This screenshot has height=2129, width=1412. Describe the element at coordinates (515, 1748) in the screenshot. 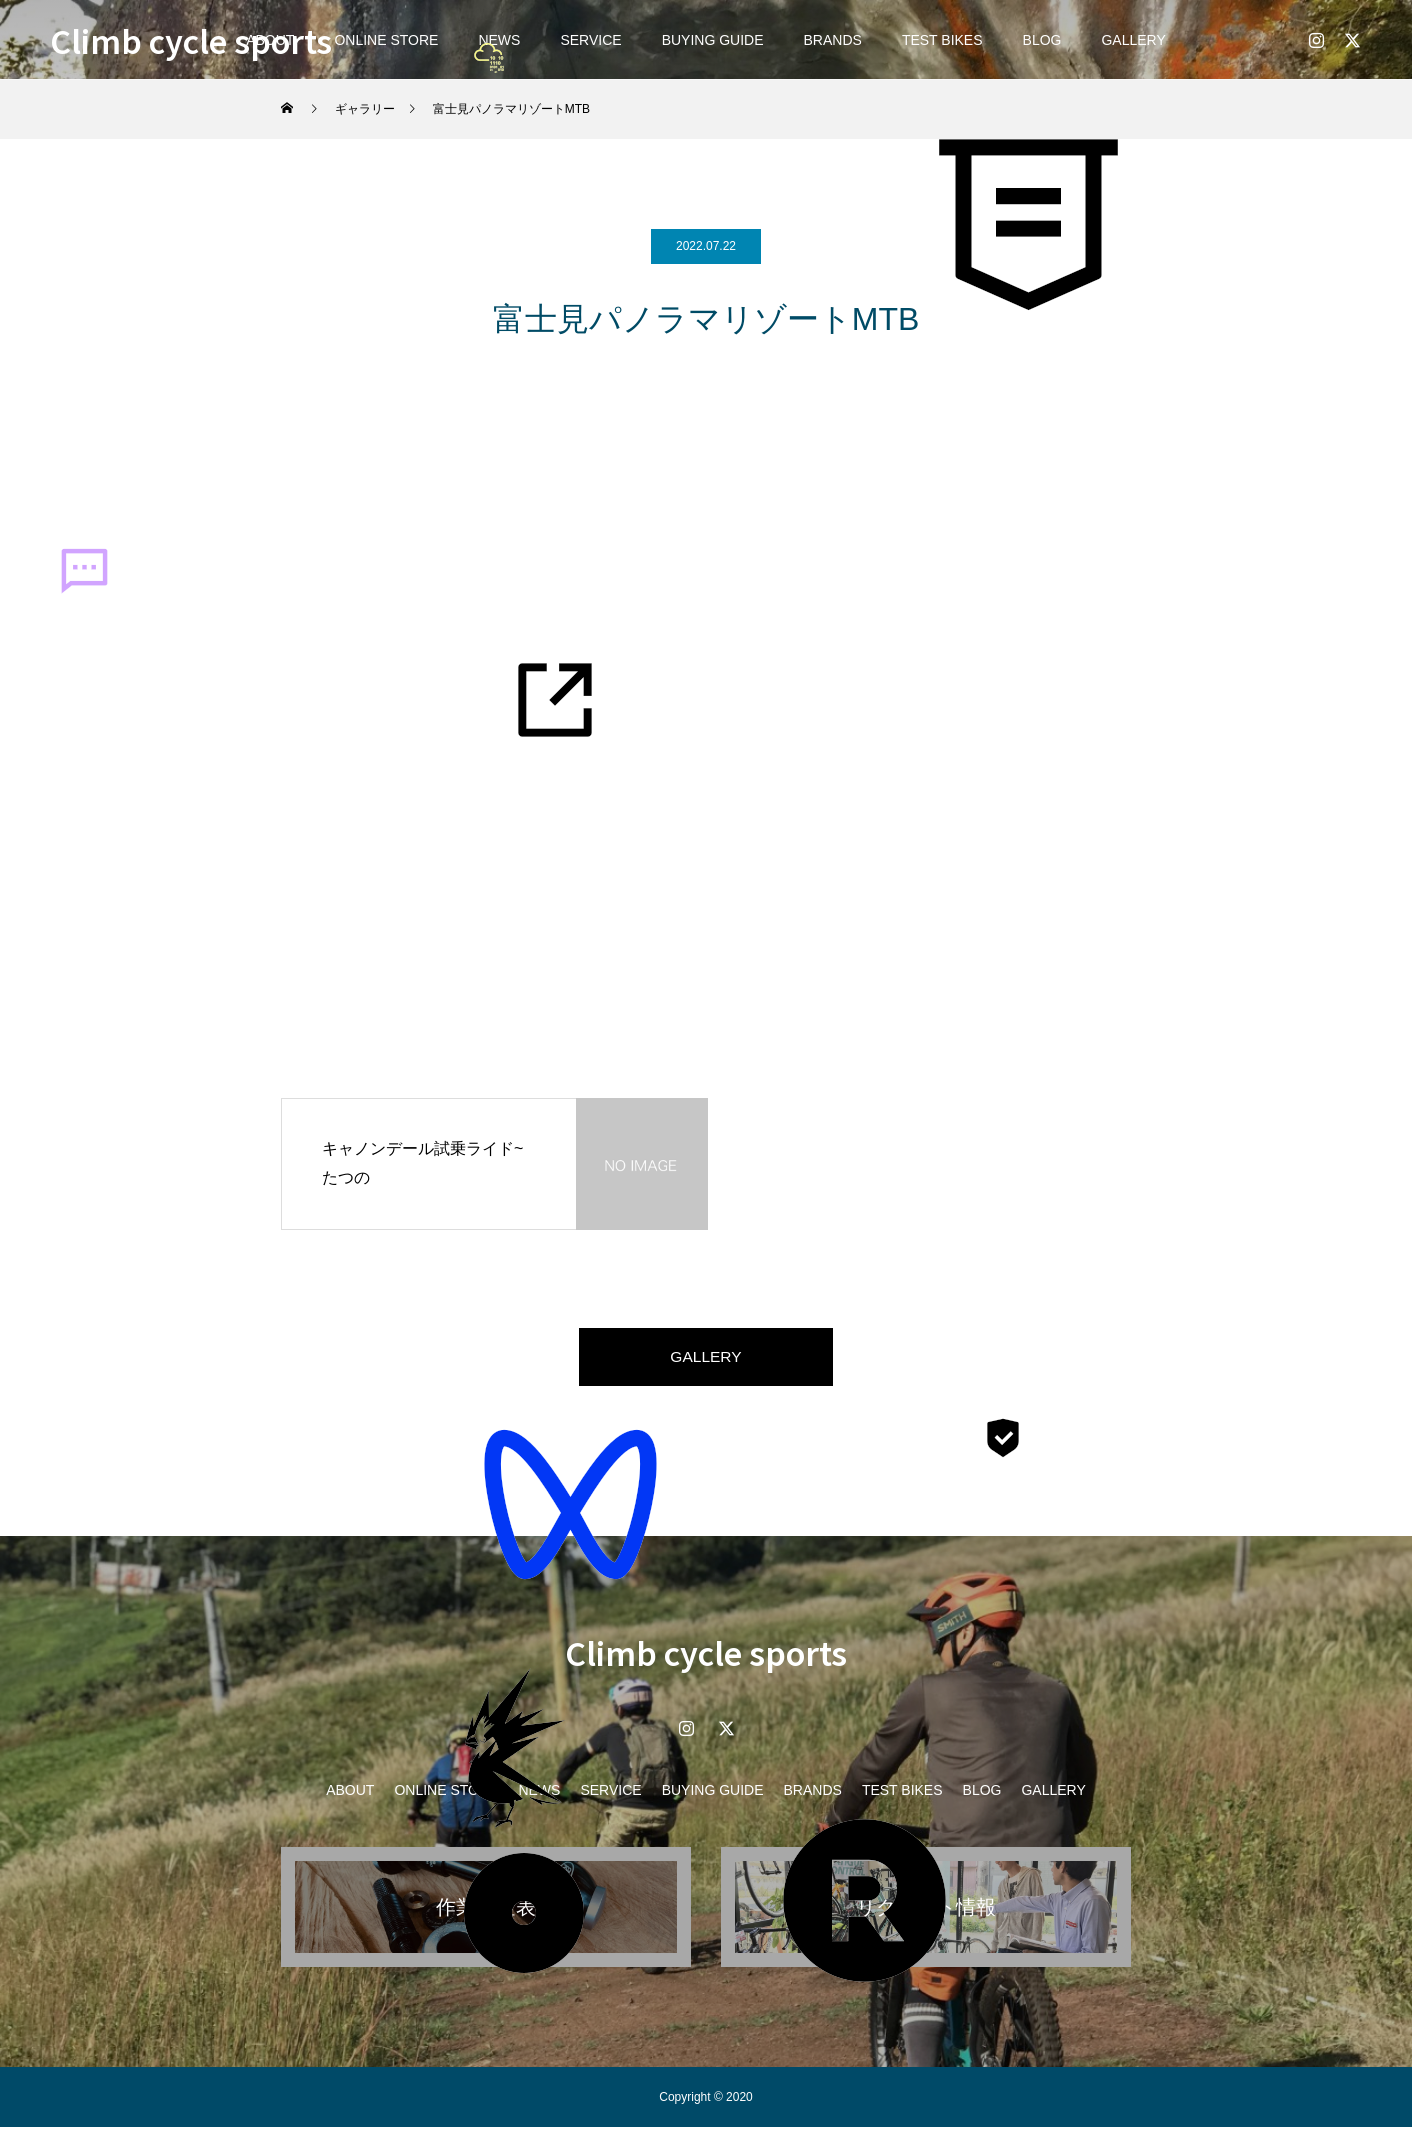

I see `CD Projekt company logo` at that location.